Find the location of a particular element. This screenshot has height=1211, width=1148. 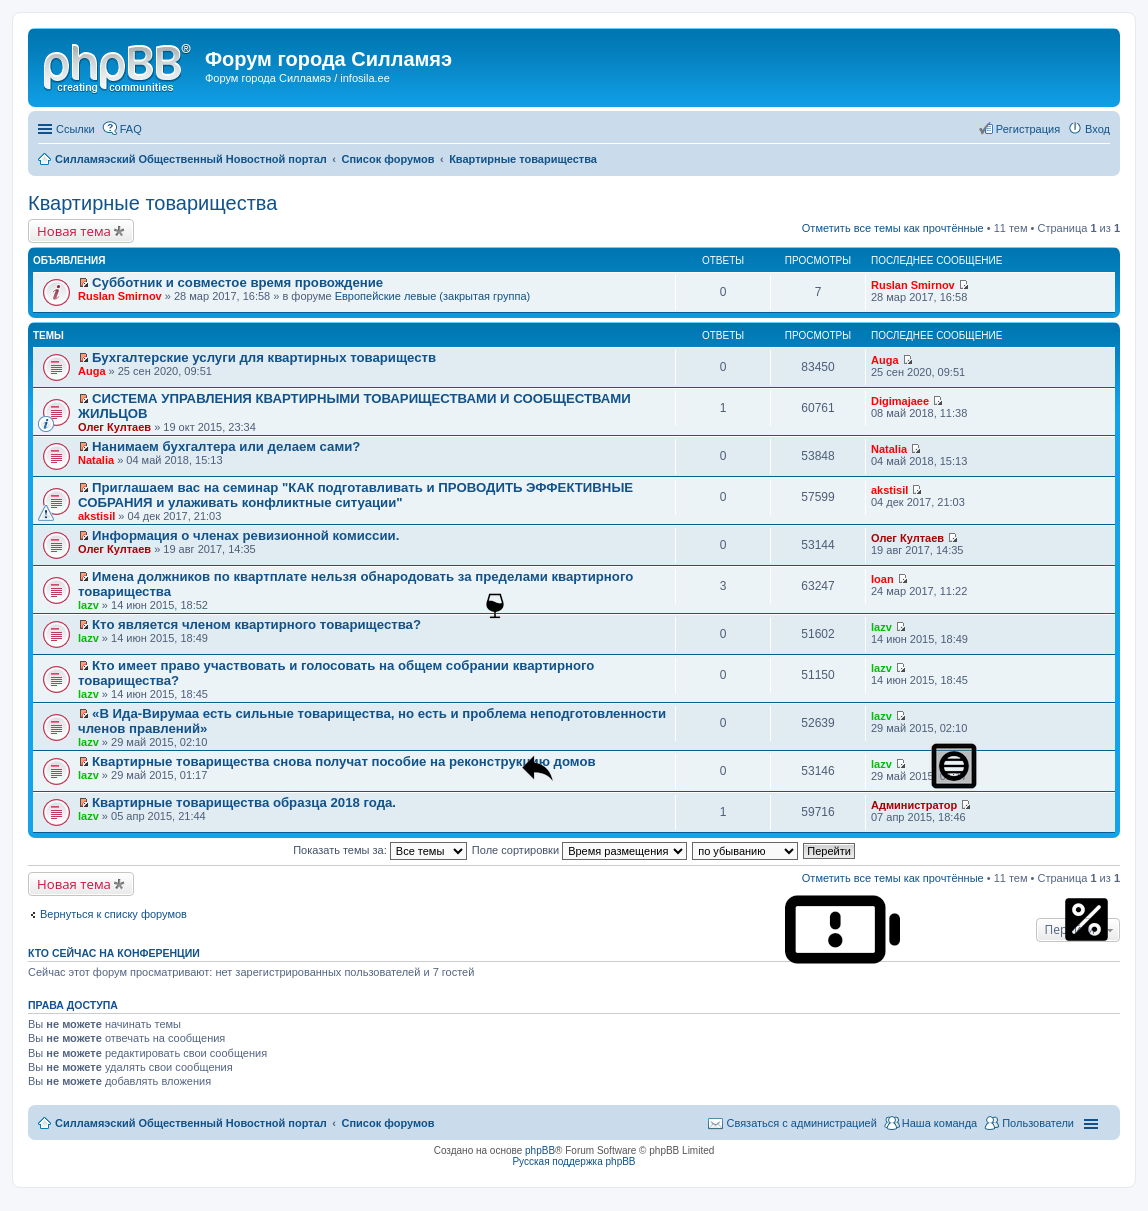

access heating, ventilation, and air conditioning controls is located at coordinates (954, 766).